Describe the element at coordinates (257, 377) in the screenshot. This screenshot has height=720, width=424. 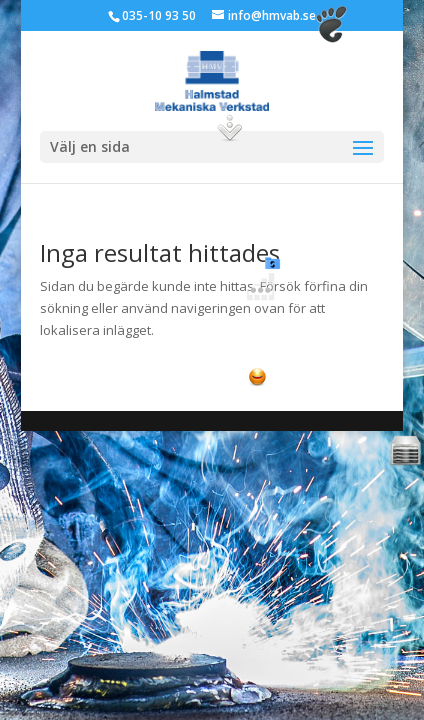
I see `express happiness or laughter in a message` at that location.